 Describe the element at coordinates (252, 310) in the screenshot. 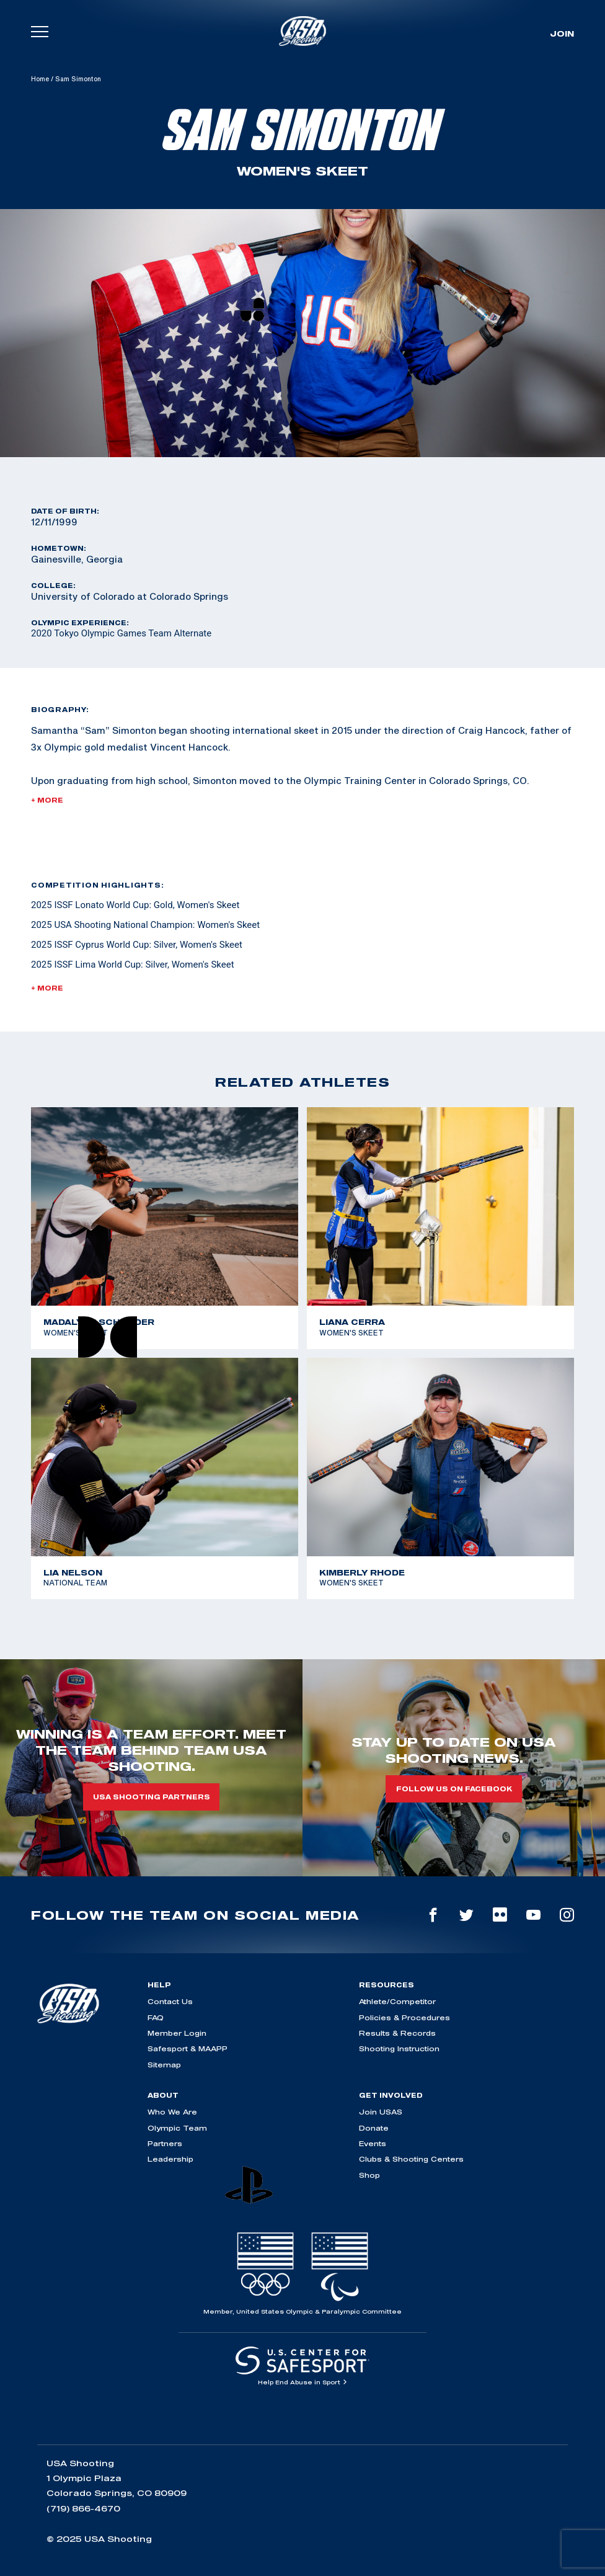

I see `unocss framework logo` at that location.